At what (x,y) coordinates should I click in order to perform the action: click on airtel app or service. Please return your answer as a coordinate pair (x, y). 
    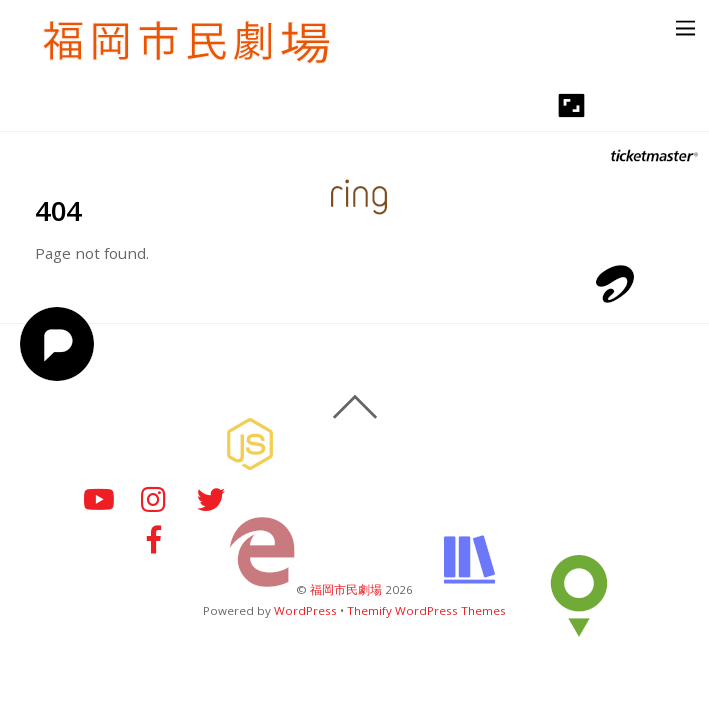
    Looking at the image, I should click on (615, 284).